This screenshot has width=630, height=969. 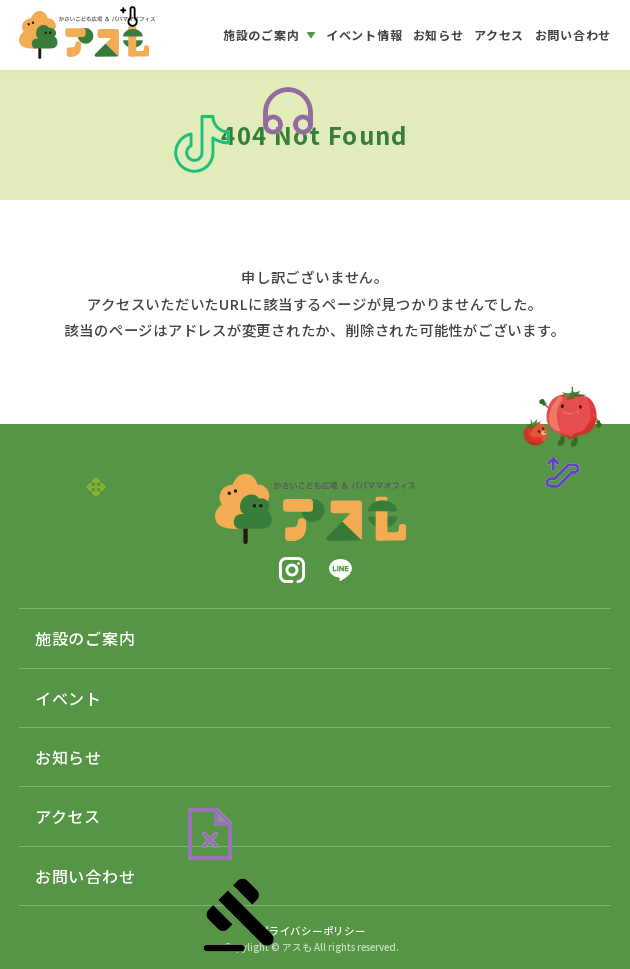 What do you see at coordinates (202, 145) in the screenshot?
I see `open the TikTok app` at bounding box center [202, 145].